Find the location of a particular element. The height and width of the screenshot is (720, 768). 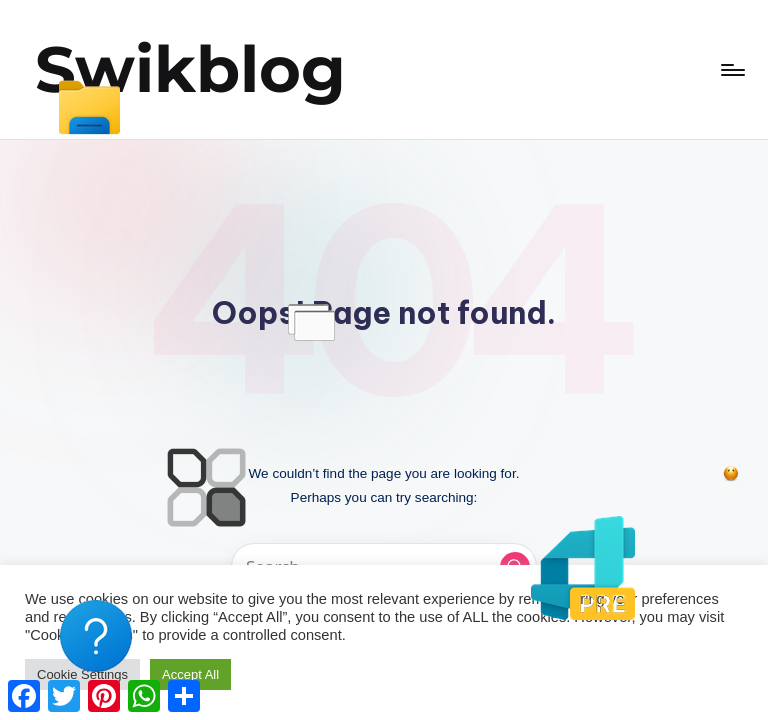

indicates an error or unsuccessful action is located at coordinates (731, 474).